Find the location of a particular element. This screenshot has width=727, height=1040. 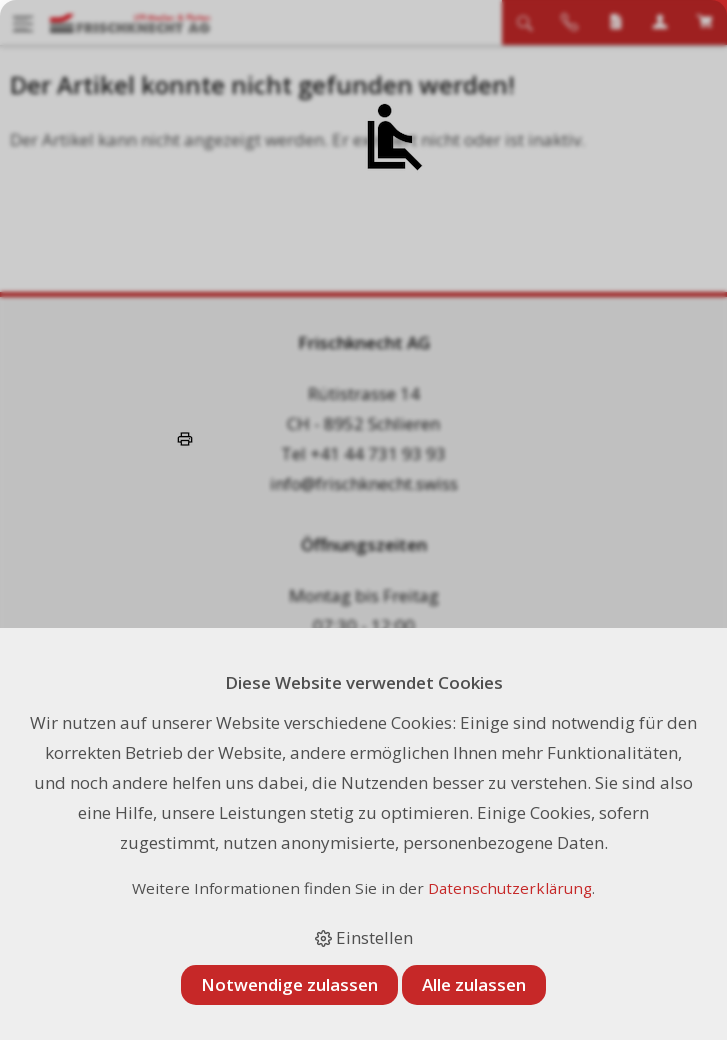

print this document is located at coordinates (185, 439).